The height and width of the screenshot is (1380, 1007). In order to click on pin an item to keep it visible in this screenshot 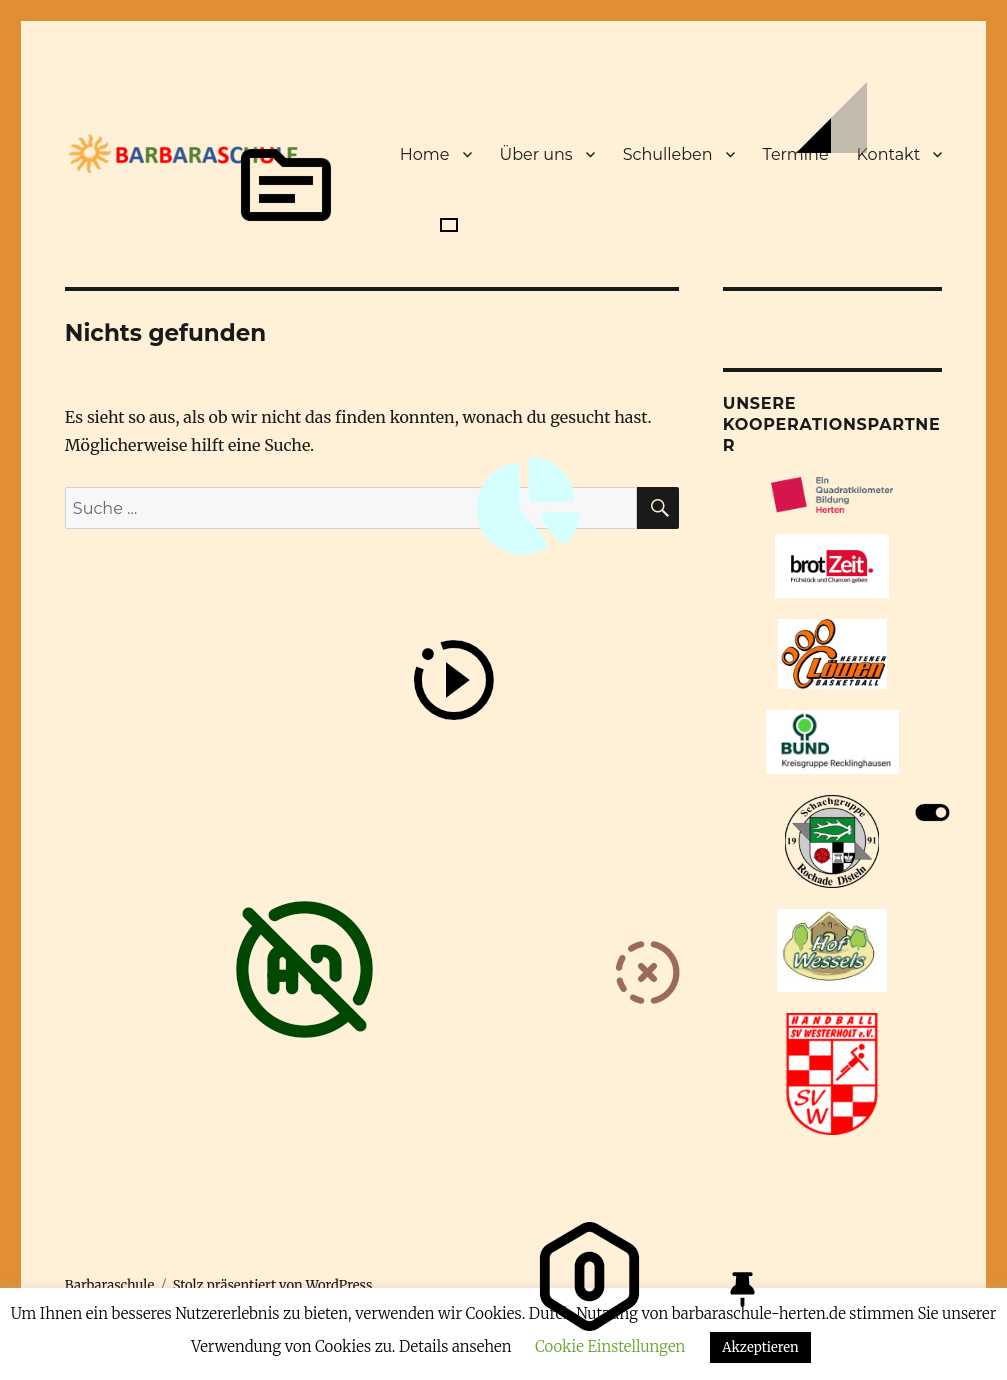, I will do `click(742, 1288)`.